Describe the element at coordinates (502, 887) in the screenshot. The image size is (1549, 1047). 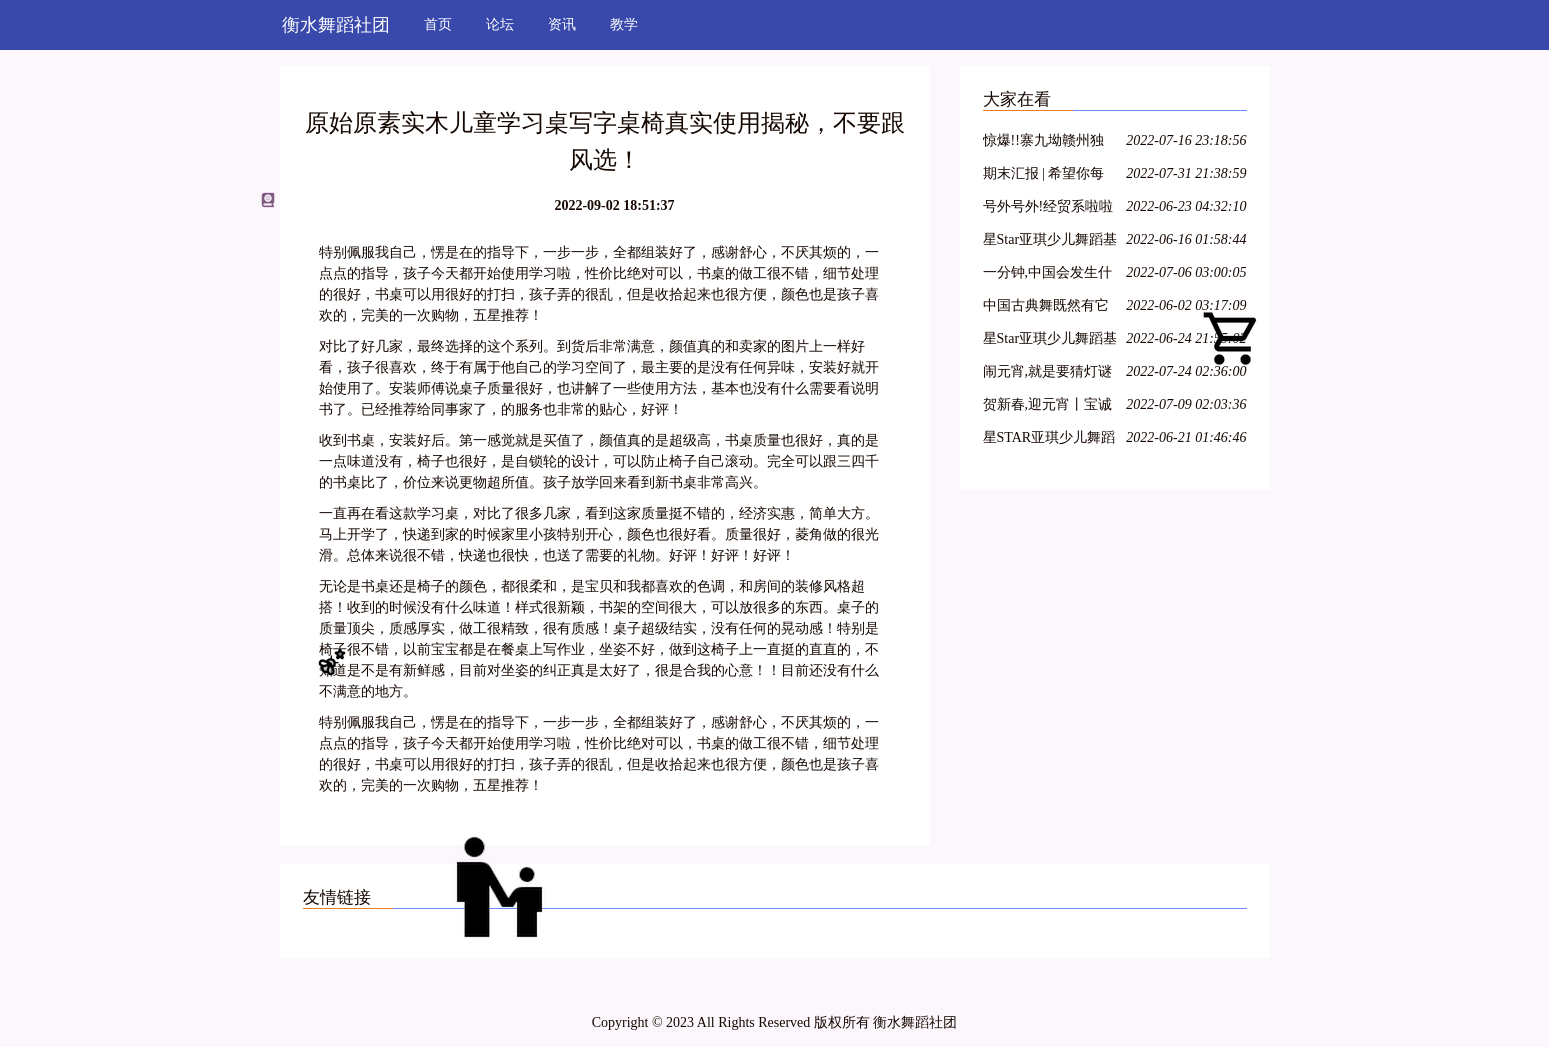
I see `indicates child supervision required` at that location.